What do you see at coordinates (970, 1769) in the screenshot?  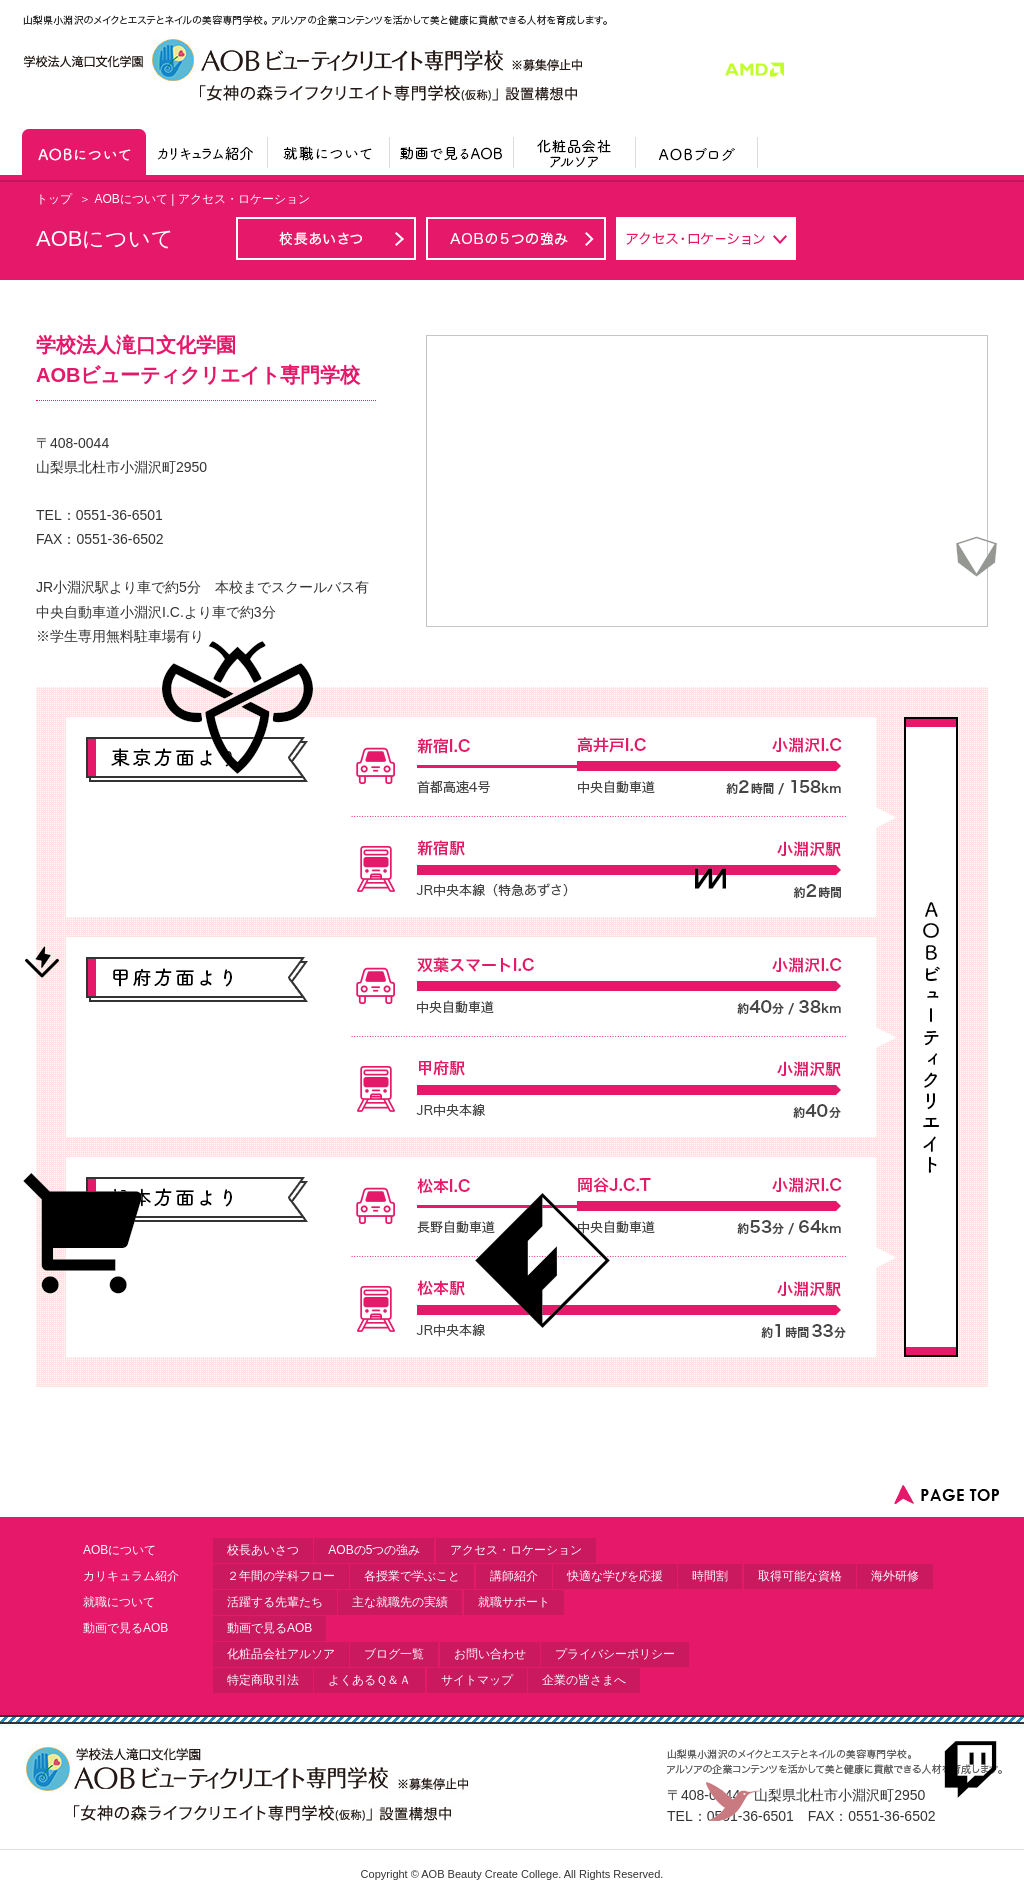 I see `open the Twitch app` at bounding box center [970, 1769].